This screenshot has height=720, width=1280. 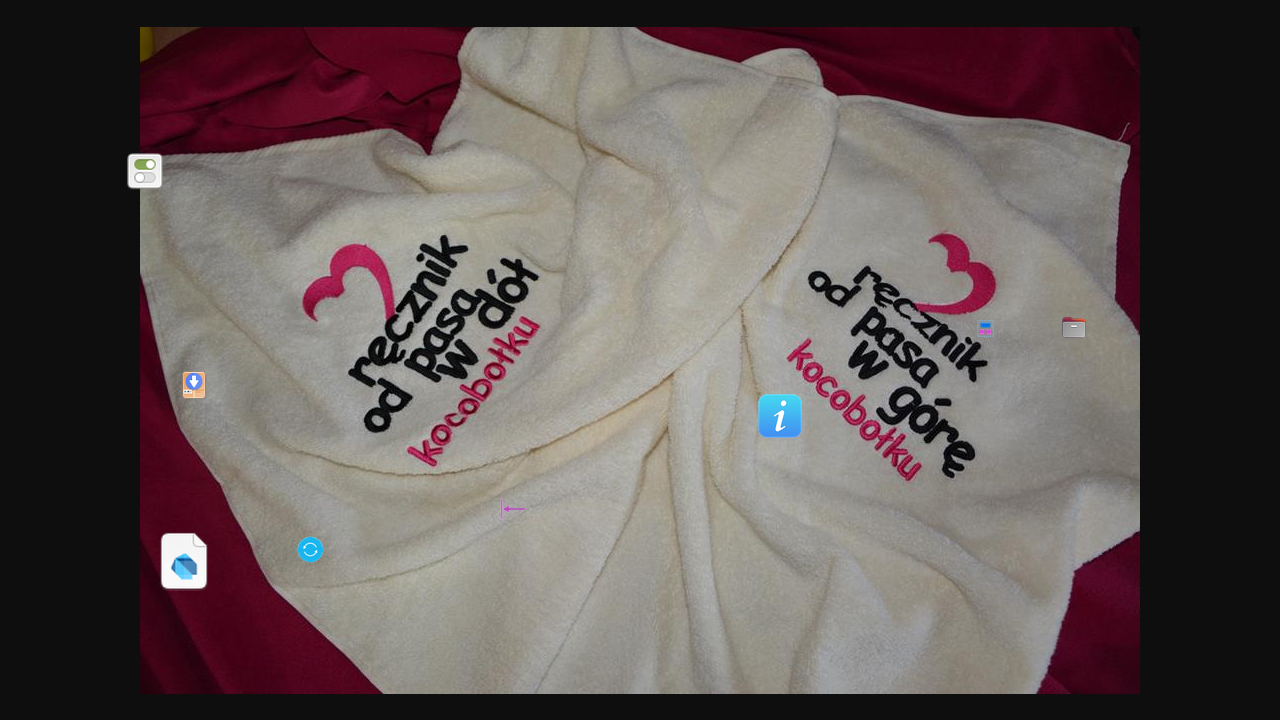 I want to click on go to the first item in a list or sequence, so click(x=513, y=509).